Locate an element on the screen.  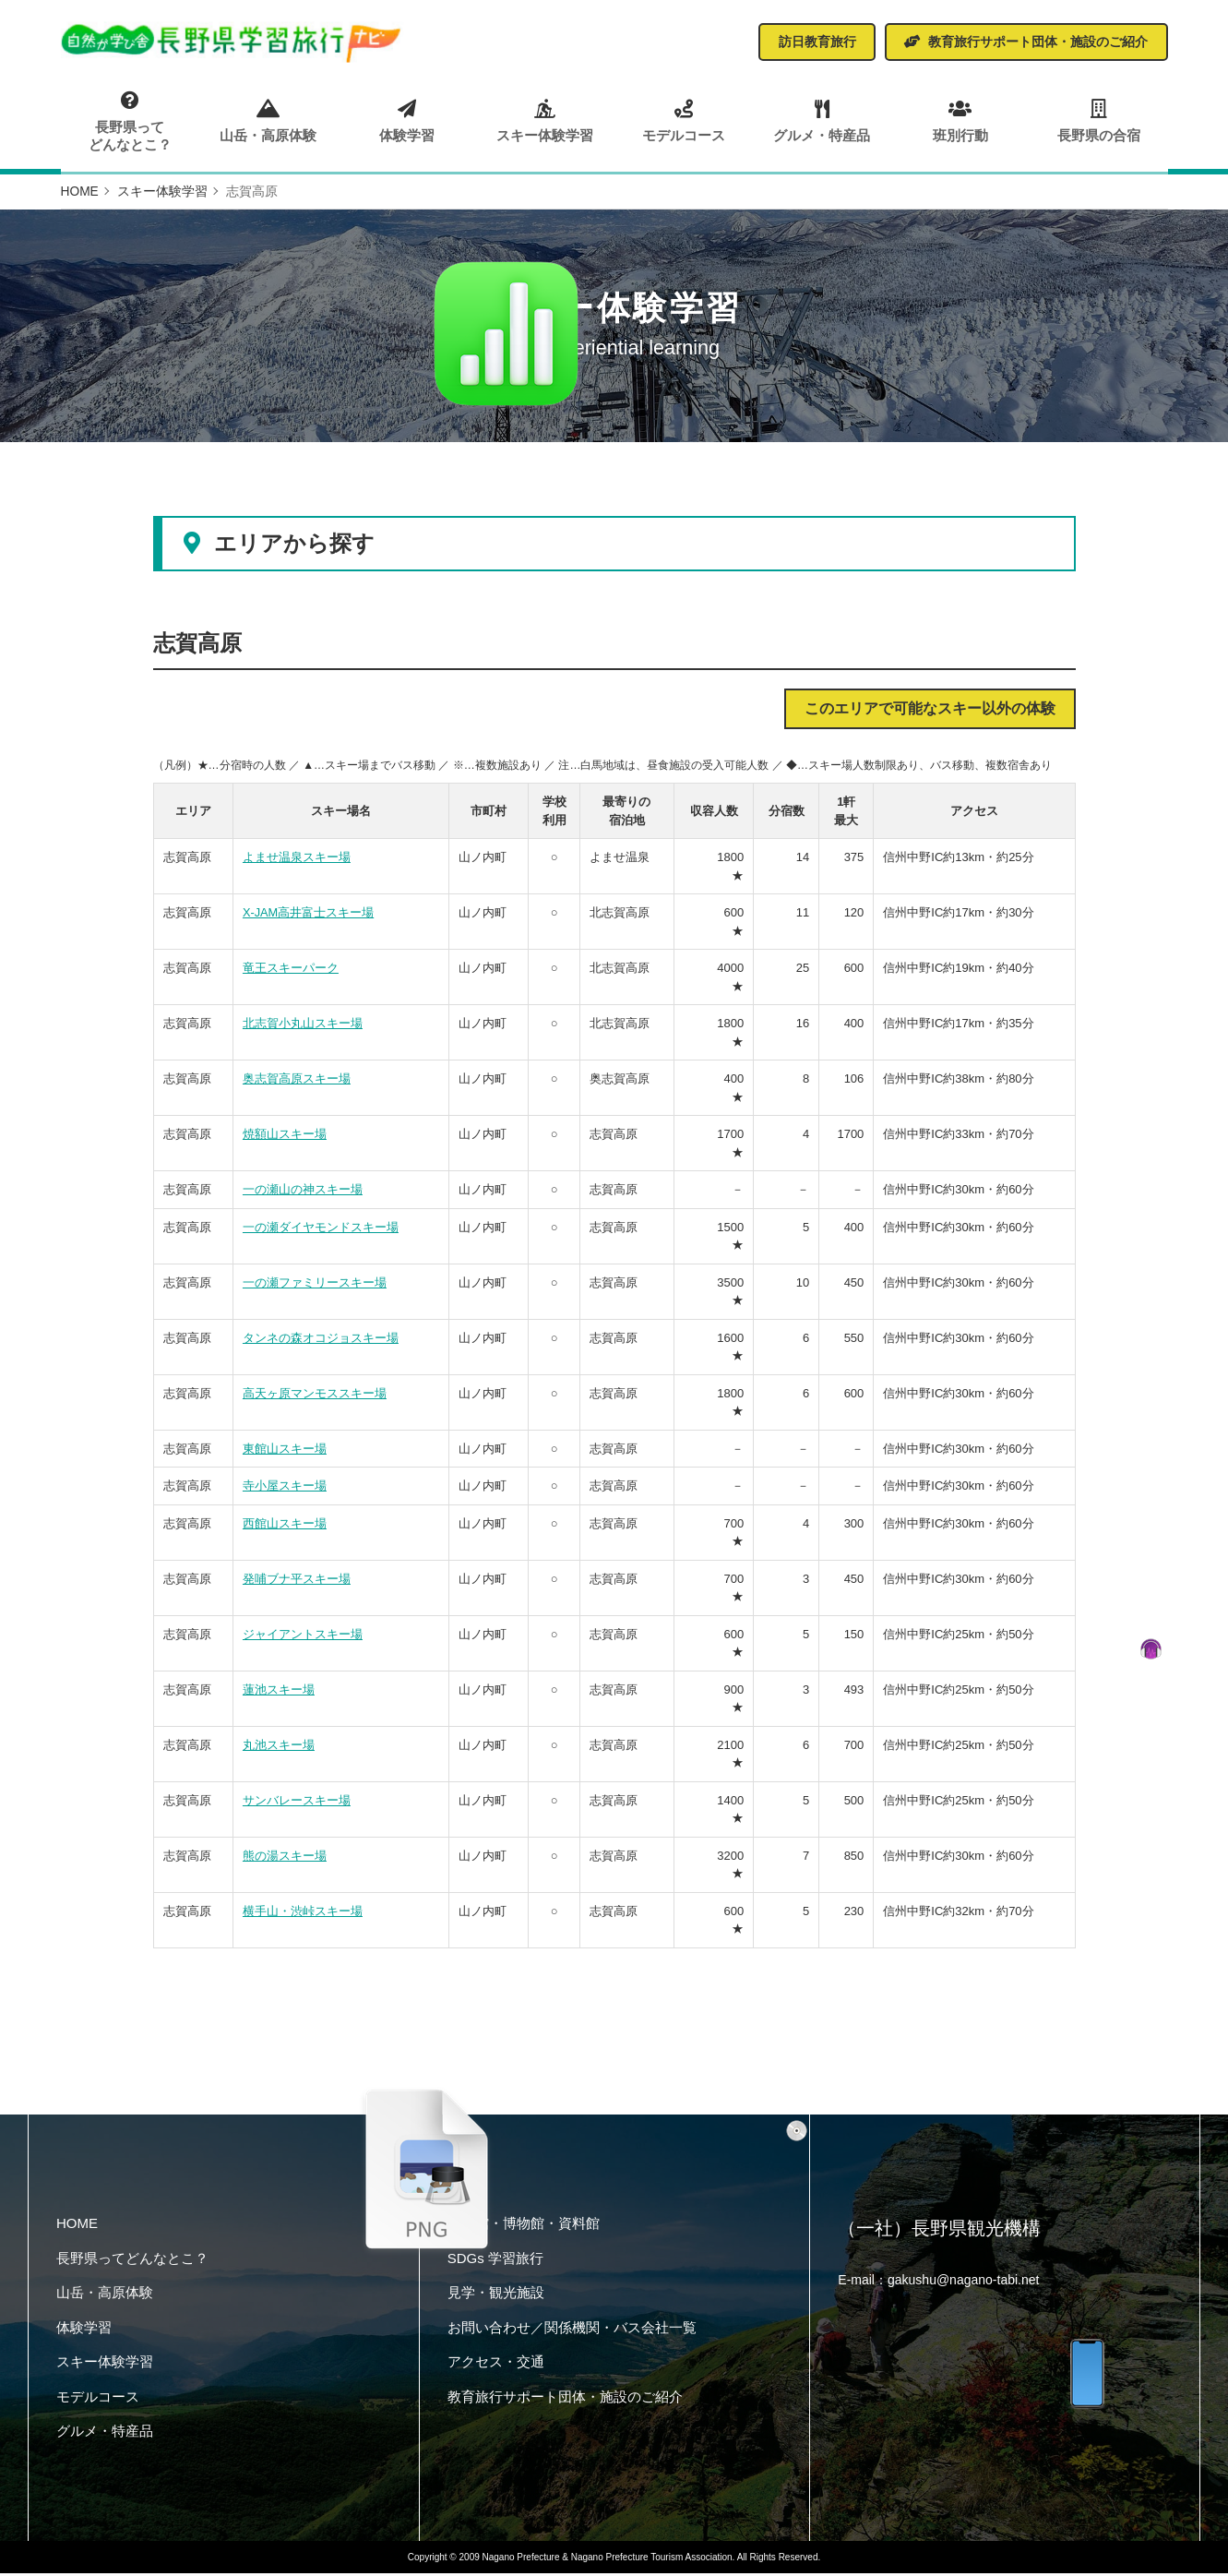
a PNG image file is located at coordinates (426, 2172).